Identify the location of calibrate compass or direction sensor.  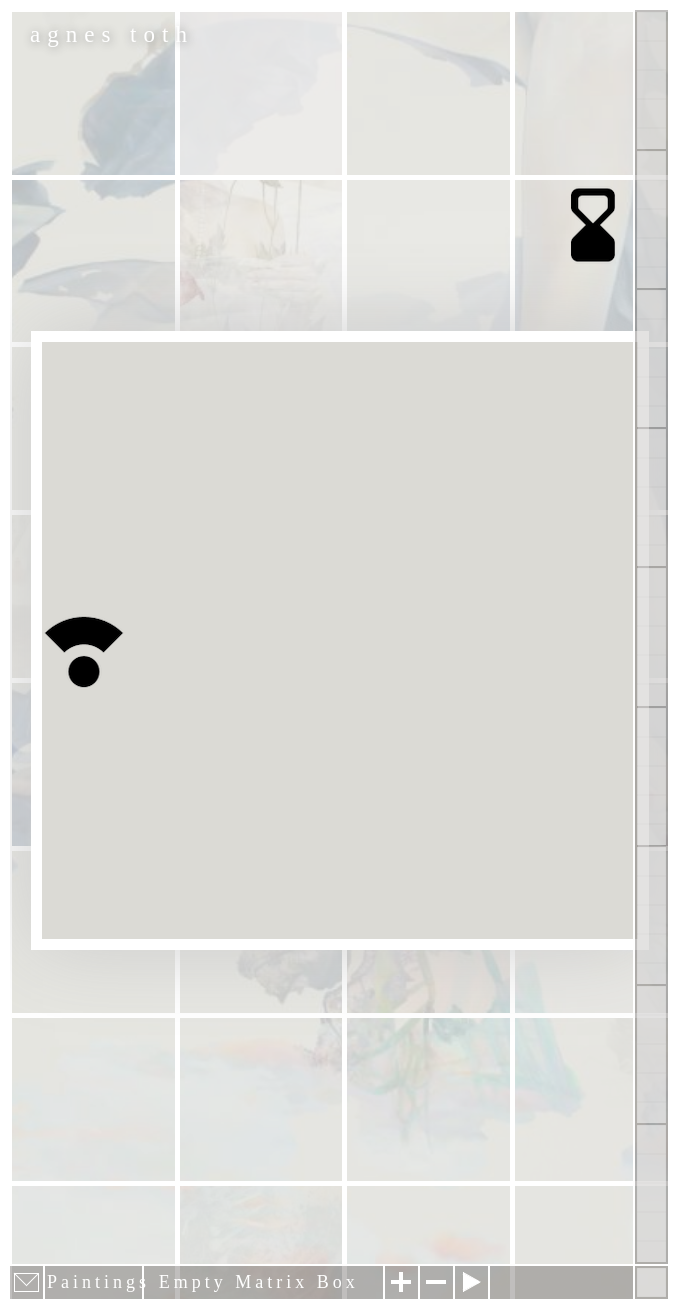
(84, 652).